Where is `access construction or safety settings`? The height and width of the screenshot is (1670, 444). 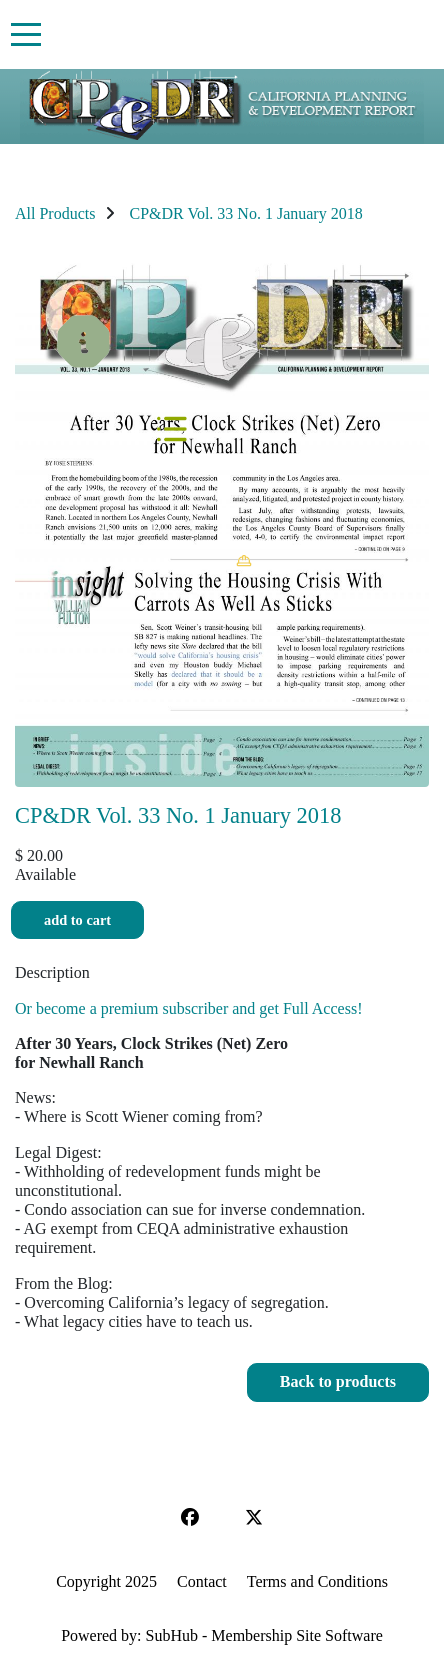 access construction or safety settings is located at coordinates (244, 561).